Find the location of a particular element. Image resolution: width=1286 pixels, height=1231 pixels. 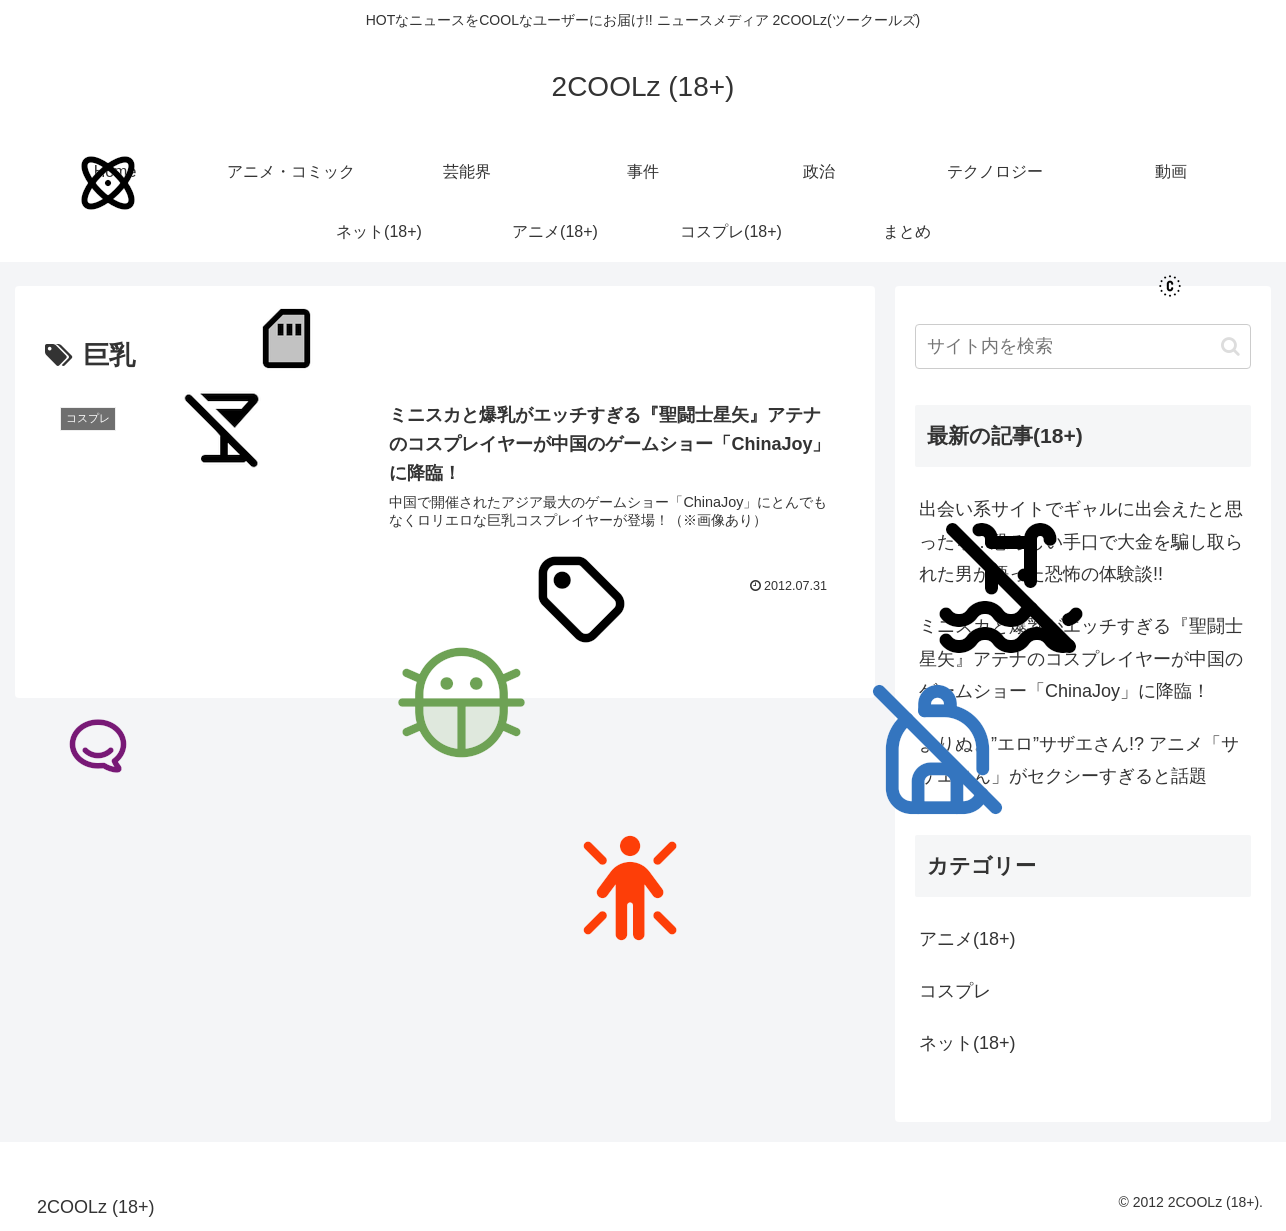

no backpack allowed is located at coordinates (937, 749).